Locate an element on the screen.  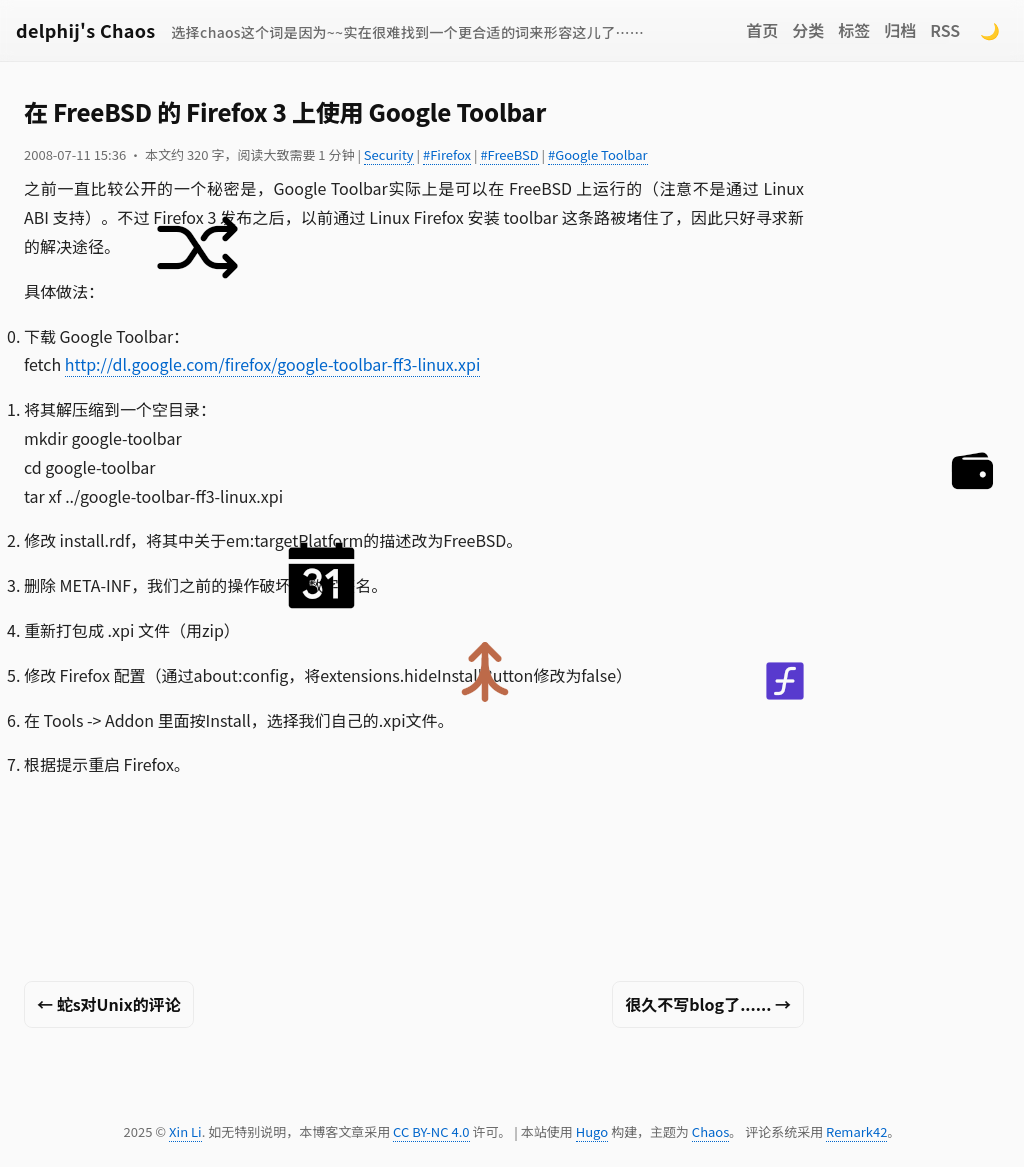
access your wallet or payment methods is located at coordinates (972, 471).